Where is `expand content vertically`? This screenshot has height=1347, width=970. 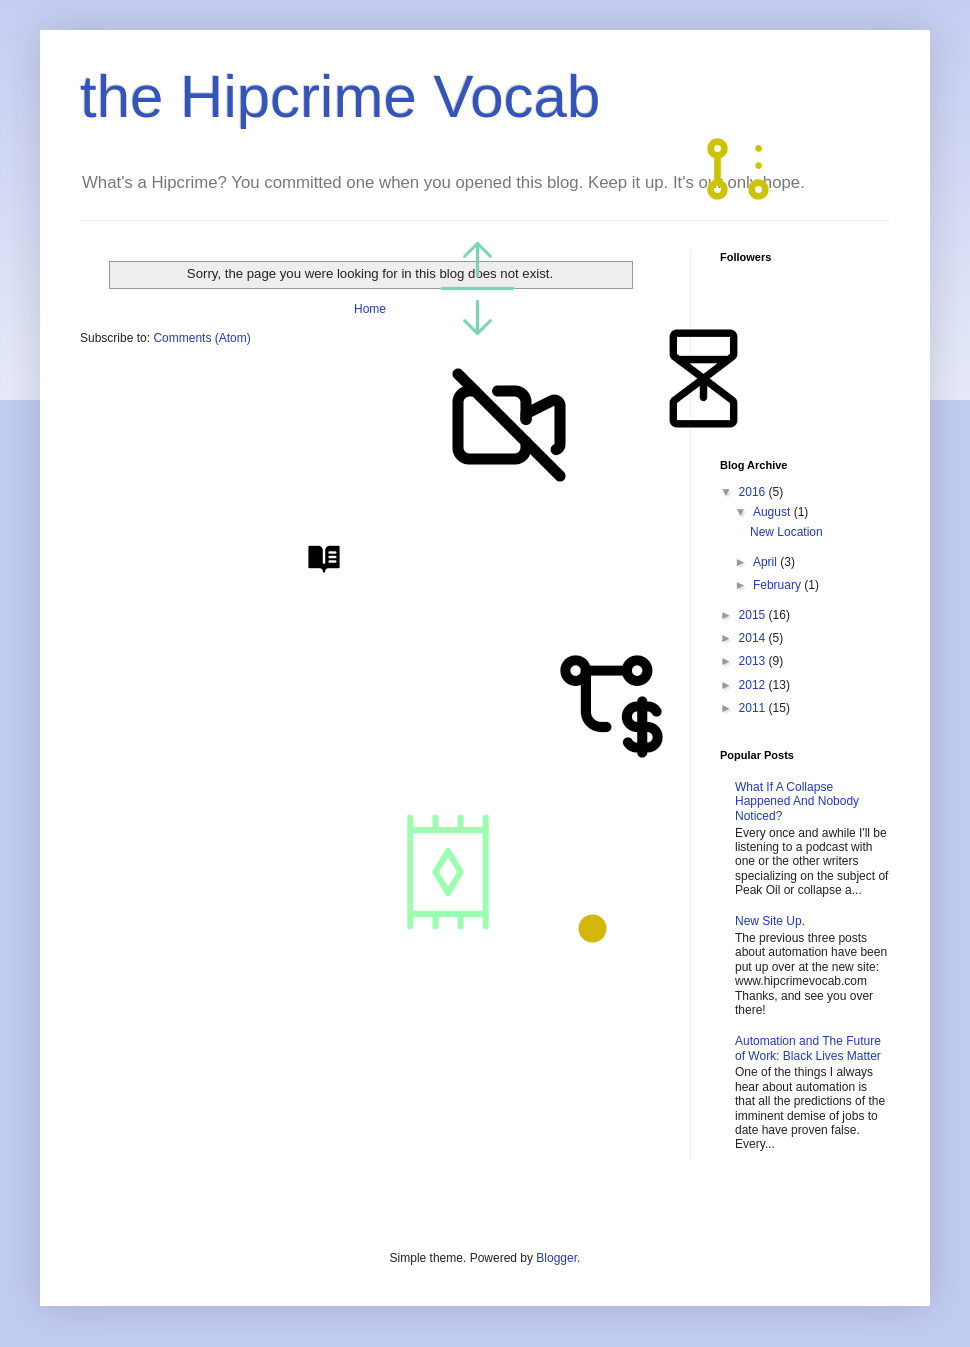 expand content vertically is located at coordinates (477, 288).